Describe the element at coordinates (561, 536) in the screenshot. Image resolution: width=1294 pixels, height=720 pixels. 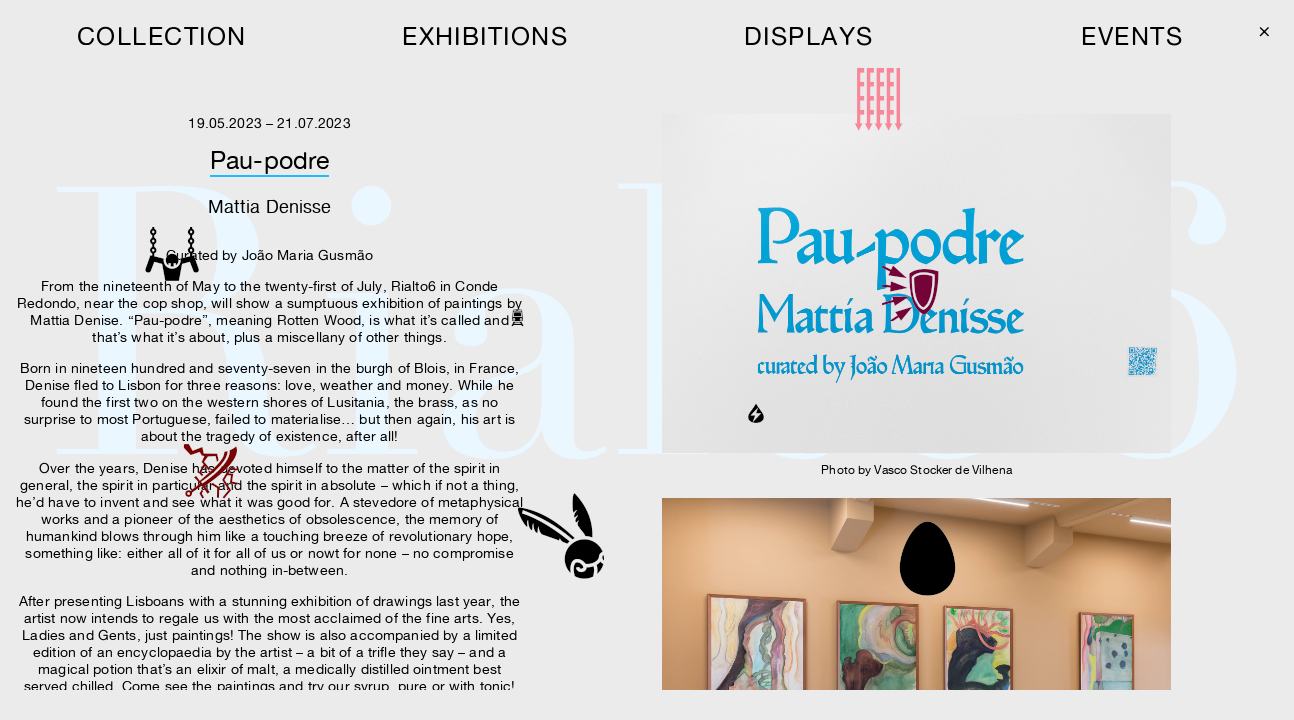
I see `golden snitch icon from Harry Potter quidditch` at that location.